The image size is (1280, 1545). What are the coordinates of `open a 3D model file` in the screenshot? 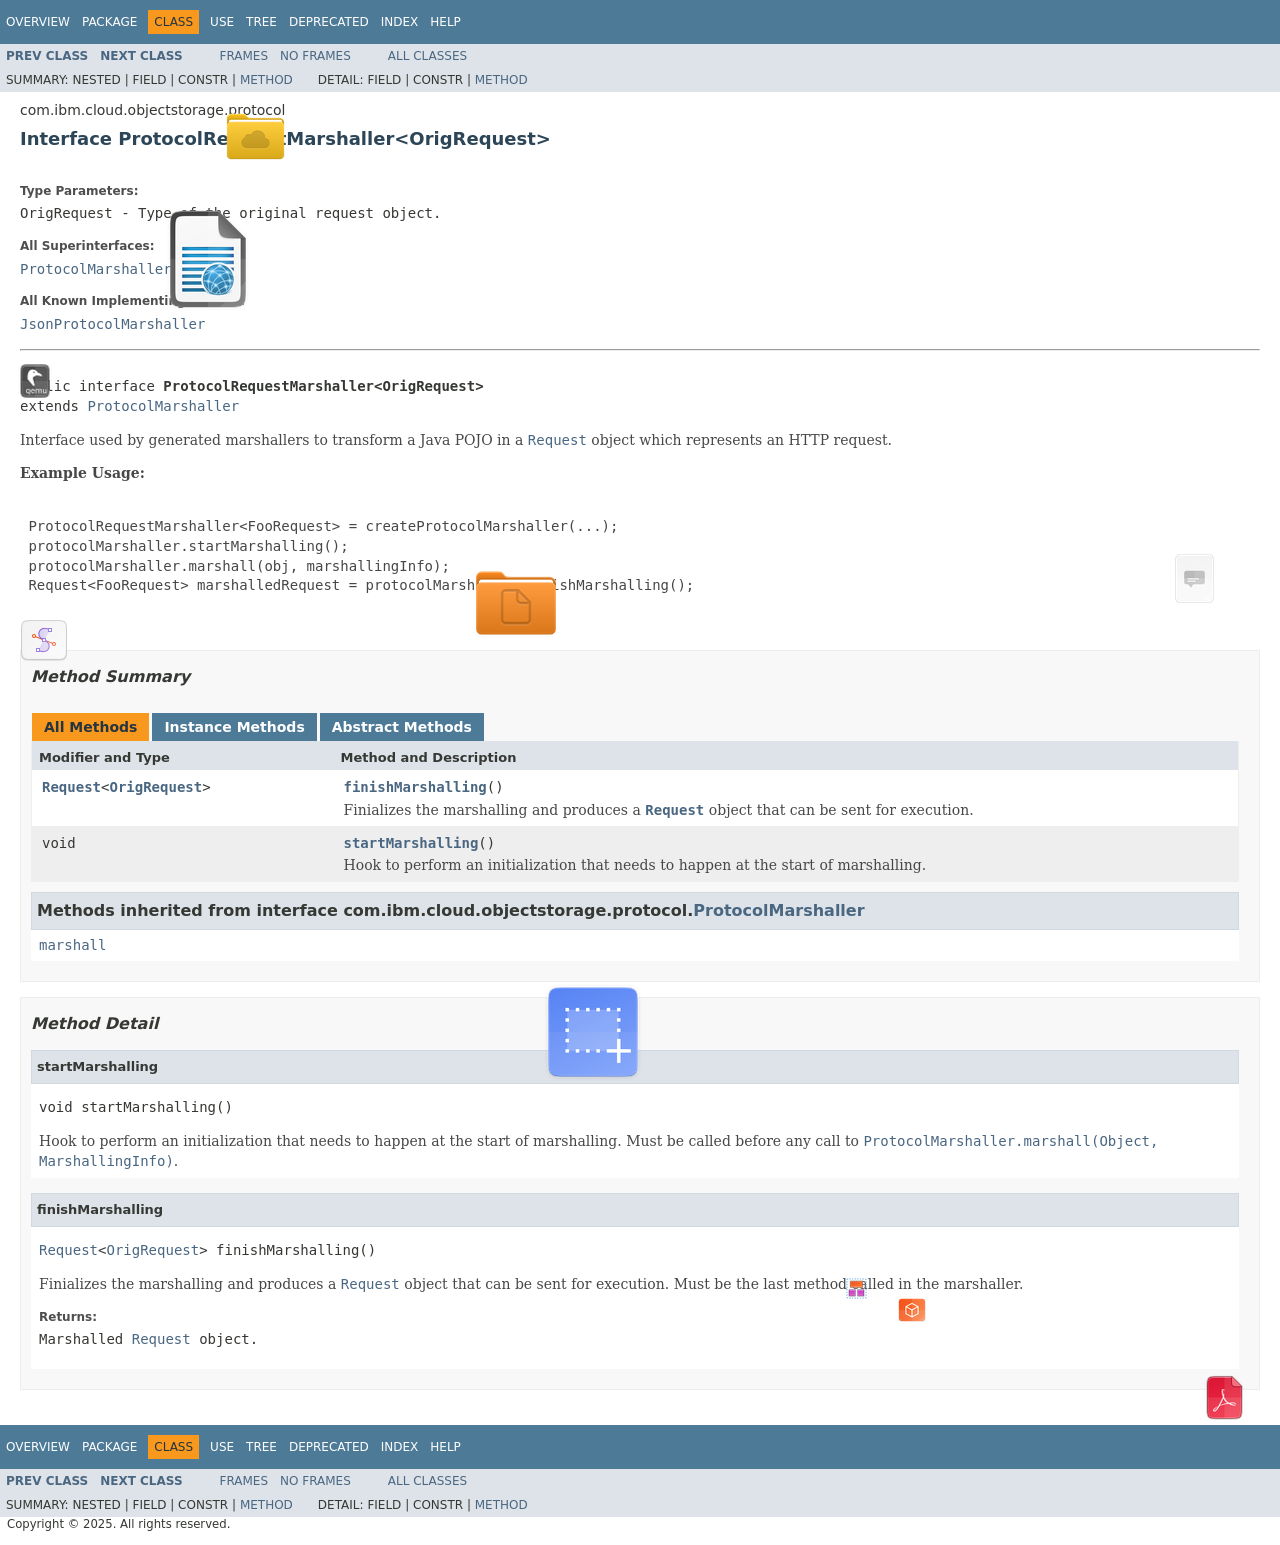 It's located at (912, 1309).